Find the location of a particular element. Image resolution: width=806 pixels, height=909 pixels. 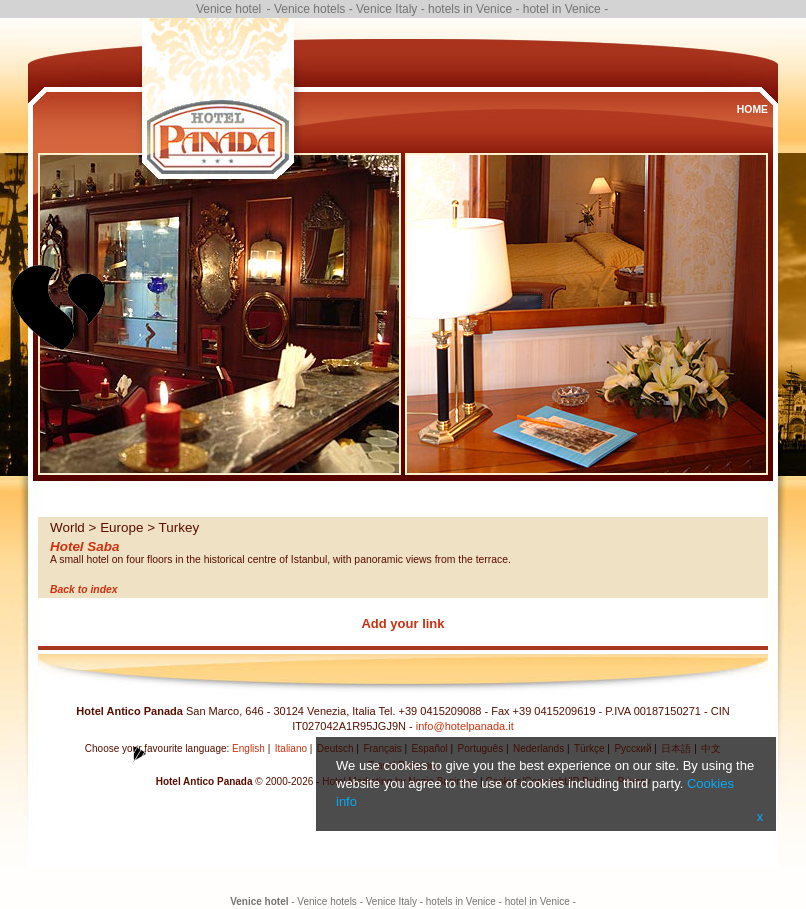

open the trillertv streaming app is located at coordinates (139, 753).